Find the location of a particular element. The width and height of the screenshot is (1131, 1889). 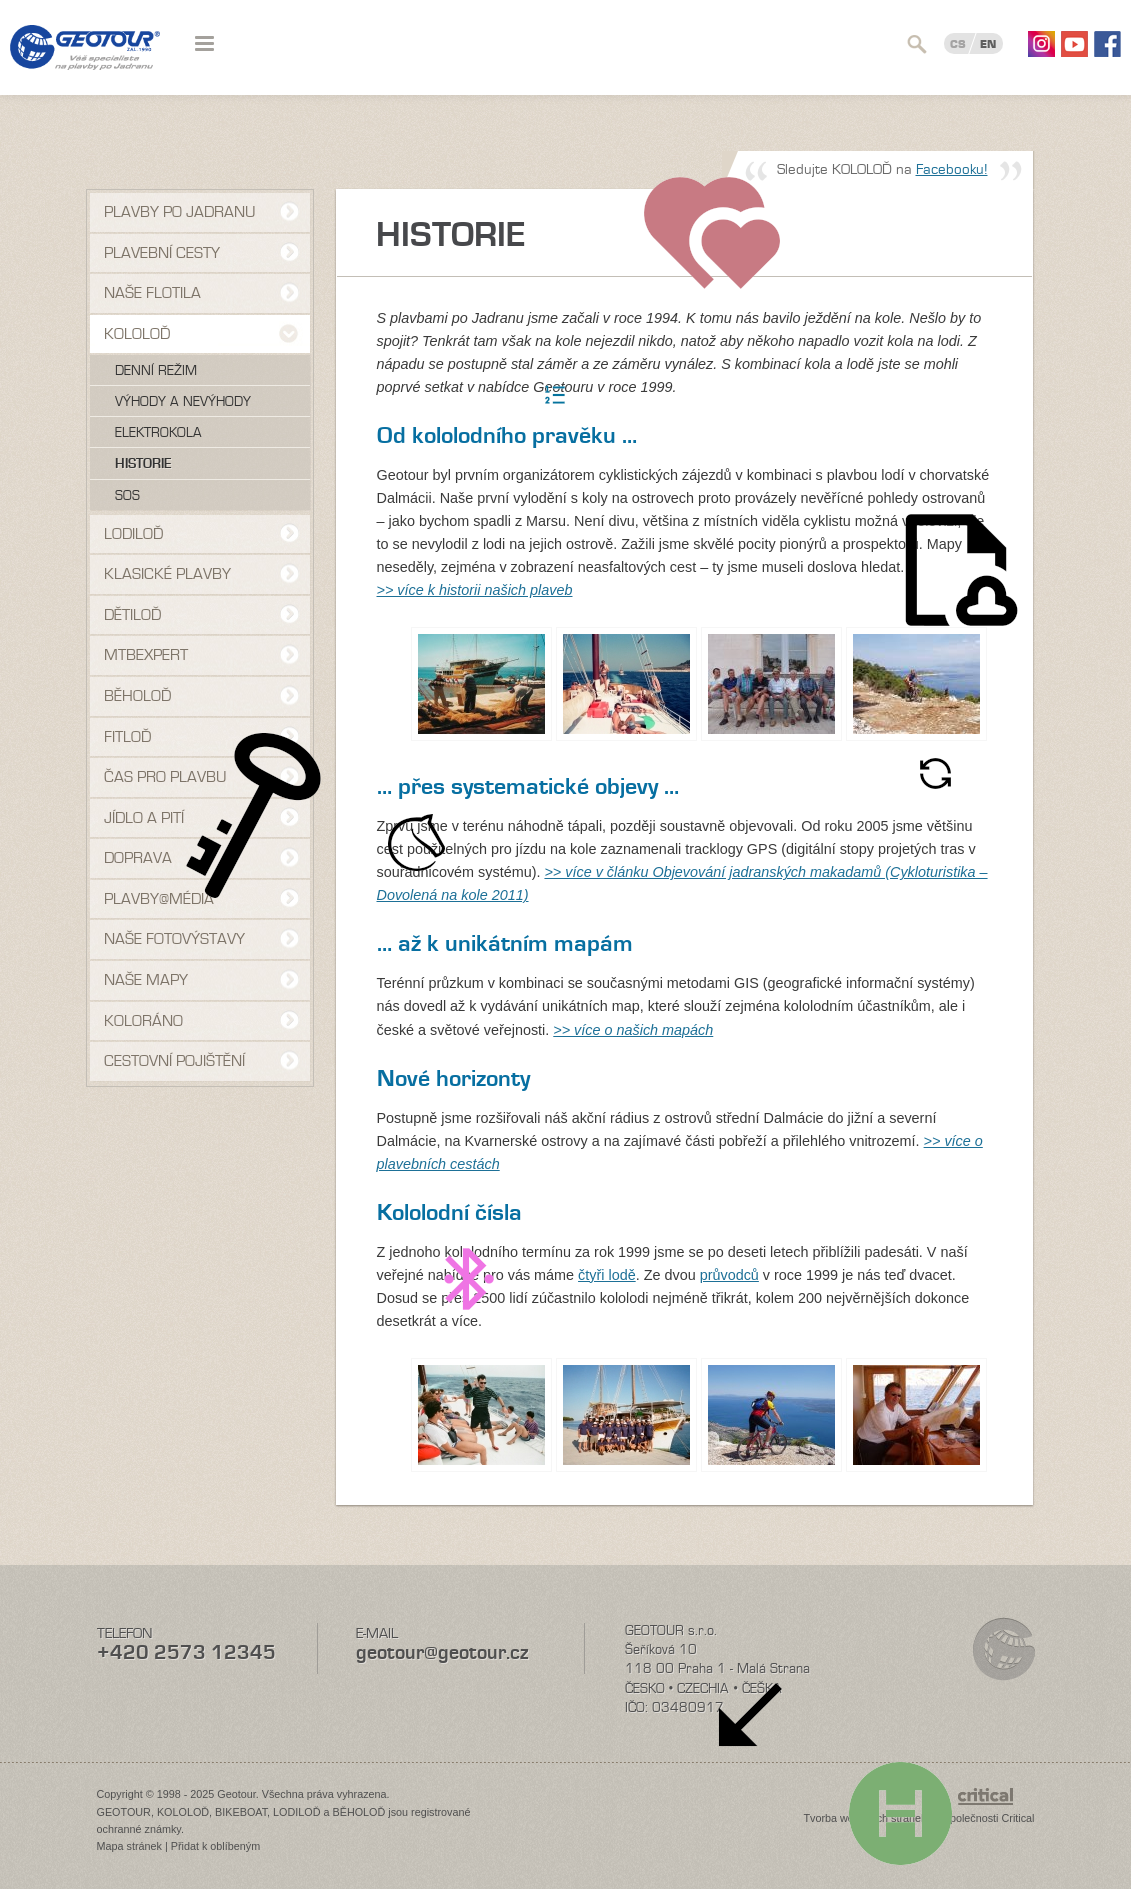

hedera hashgraph platform logo is located at coordinates (900, 1813).